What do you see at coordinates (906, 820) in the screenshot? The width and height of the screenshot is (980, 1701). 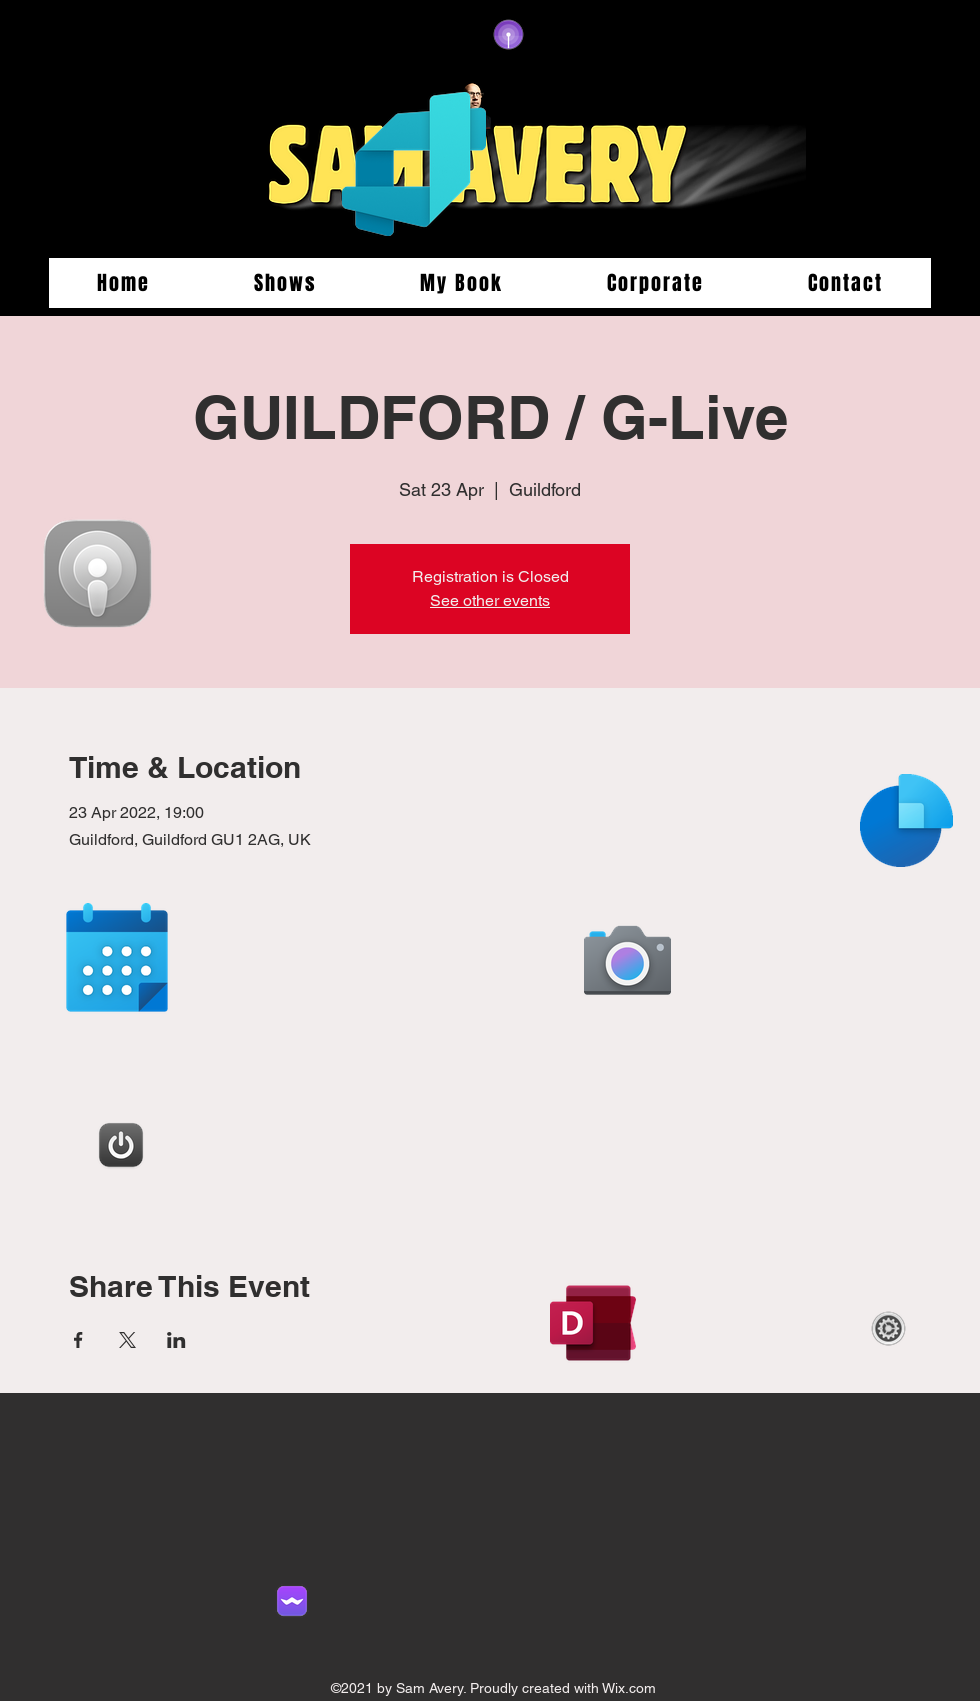 I see `open the sales app` at bounding box center [906, 820].